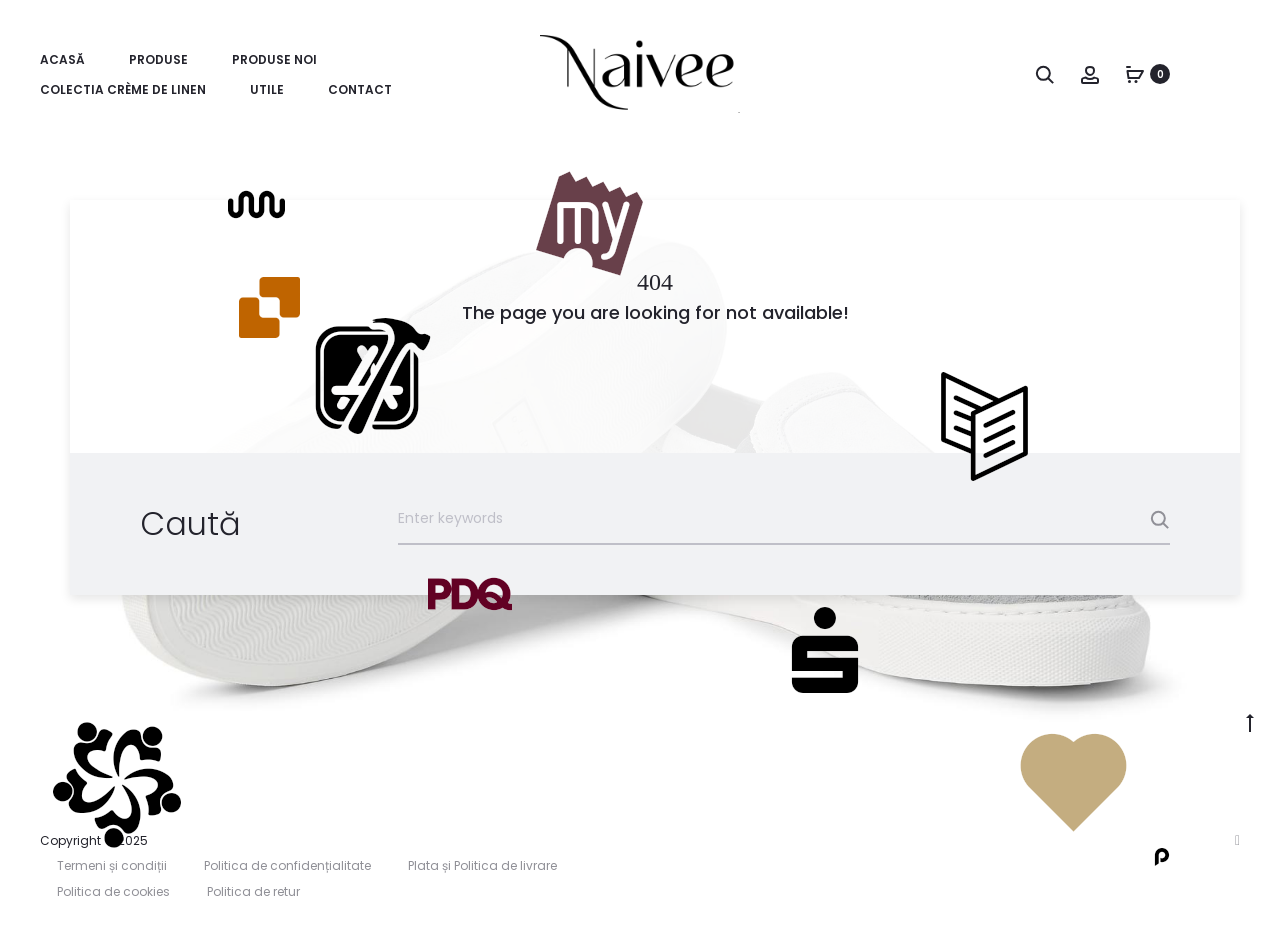 The width and height of the screenshot is (1280, 937). What do you see at coordinates (1073, 781) in the screenshot?
I see `add to favorites` at bounding box center [1073, 781].